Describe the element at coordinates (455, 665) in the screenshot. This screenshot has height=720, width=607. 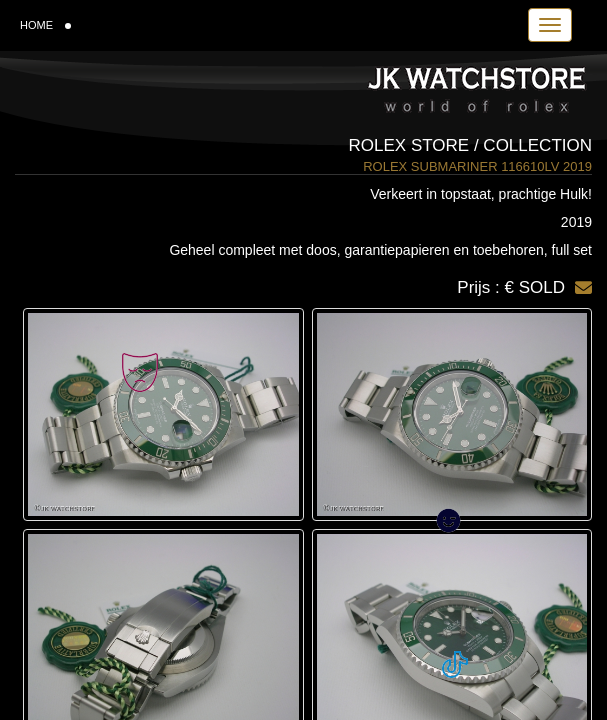
I see `open TikTok app` at that location.